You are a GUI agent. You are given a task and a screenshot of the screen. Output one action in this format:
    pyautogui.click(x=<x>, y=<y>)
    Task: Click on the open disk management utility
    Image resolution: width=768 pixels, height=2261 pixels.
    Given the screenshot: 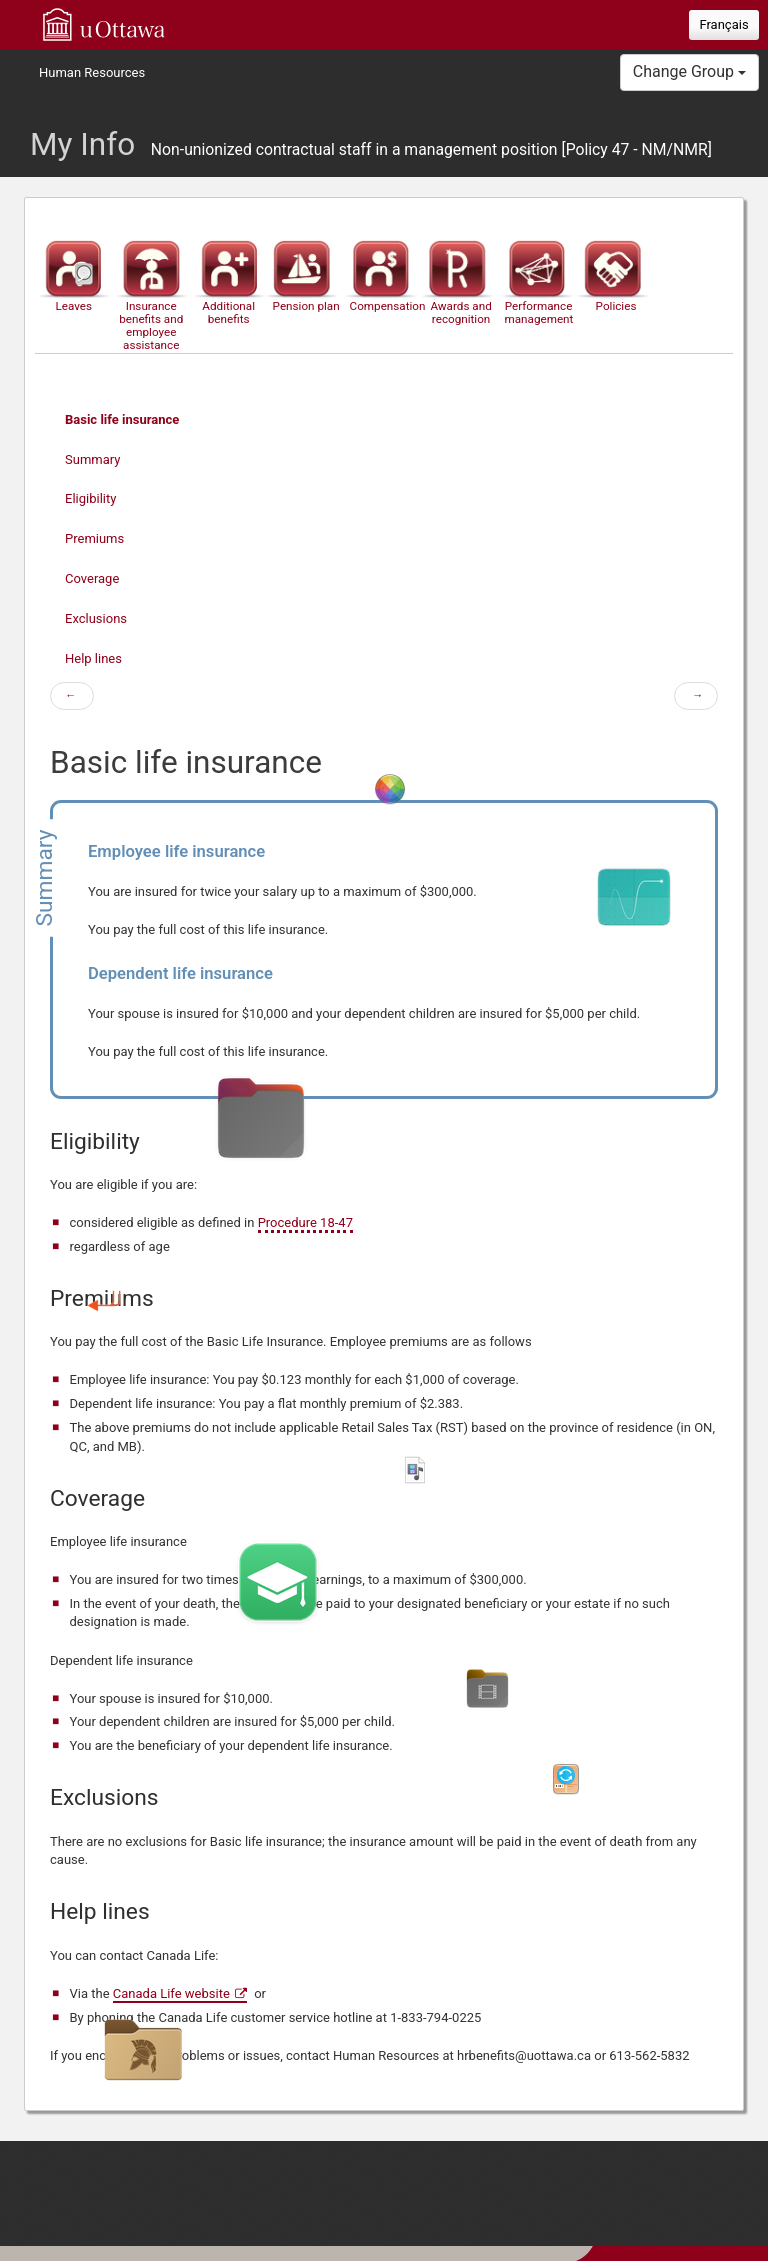 What is the action you would take?
    pyautogui.click(x=84, y=274)
    